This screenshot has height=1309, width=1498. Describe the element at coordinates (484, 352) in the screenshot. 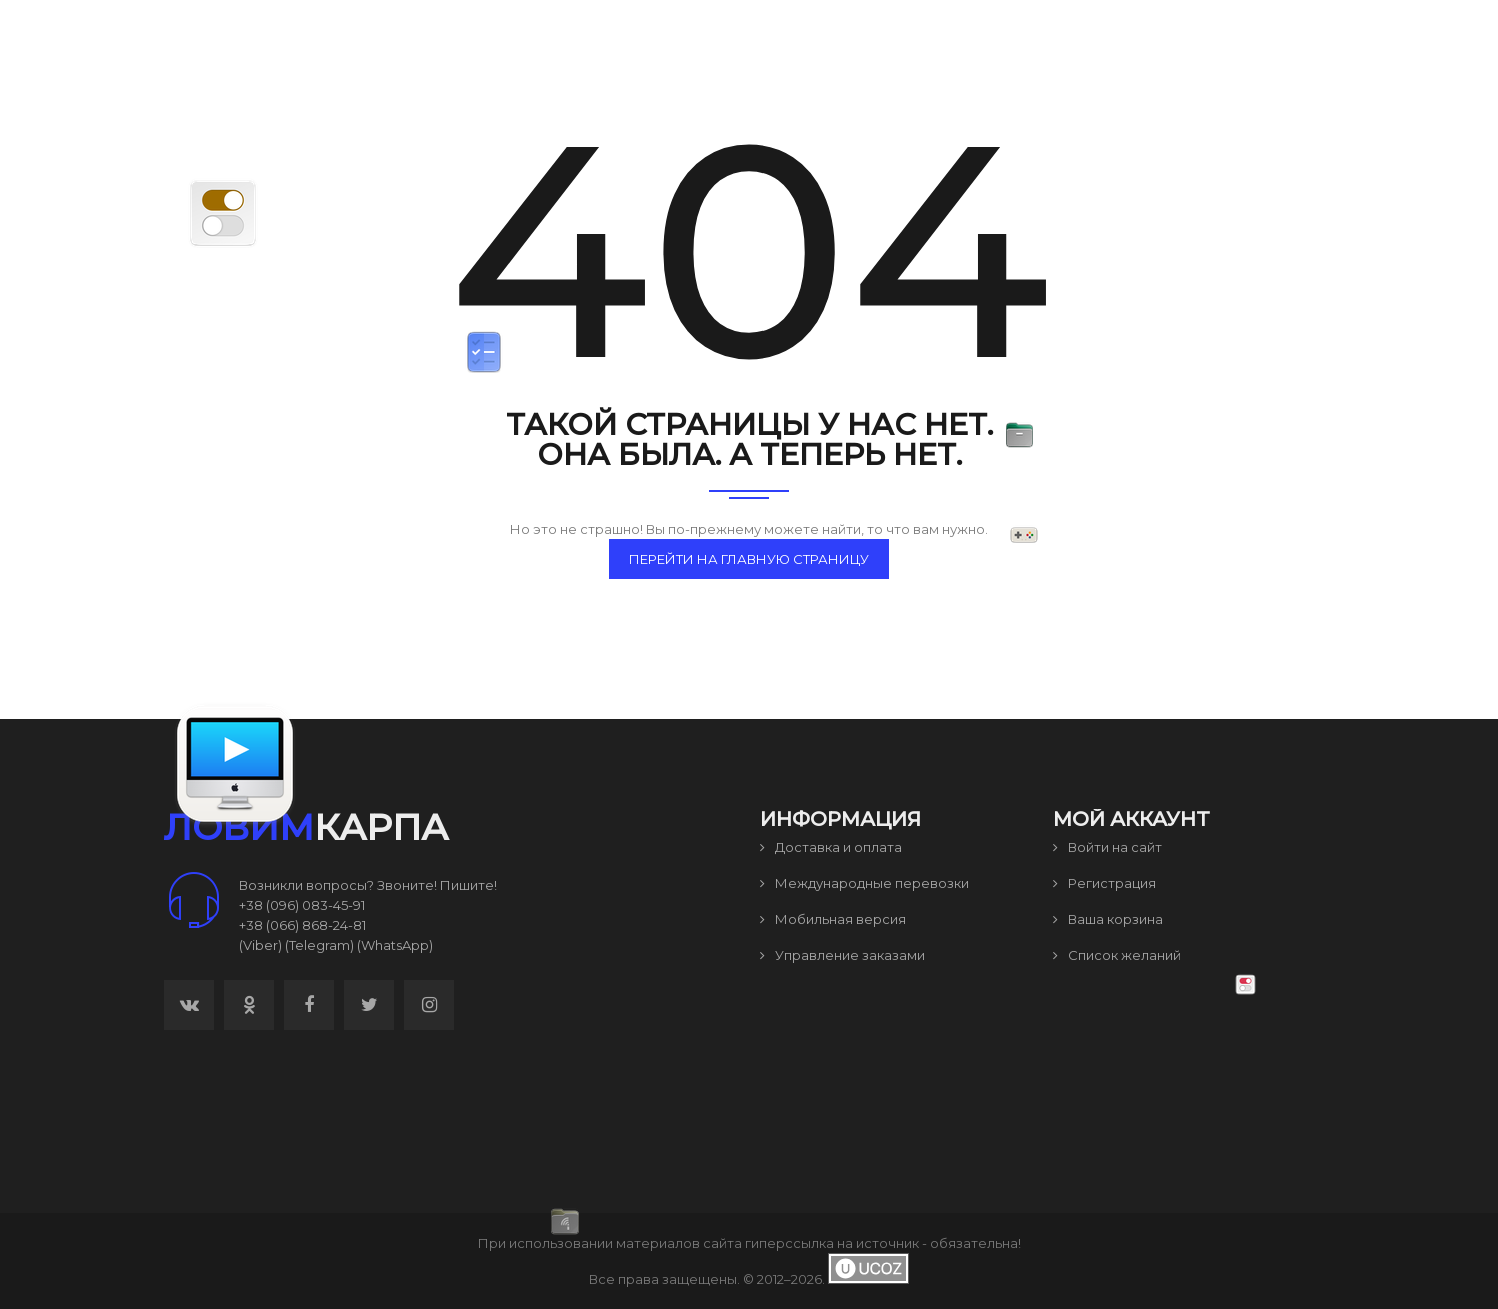

I see `open your to-do list app` at that location.